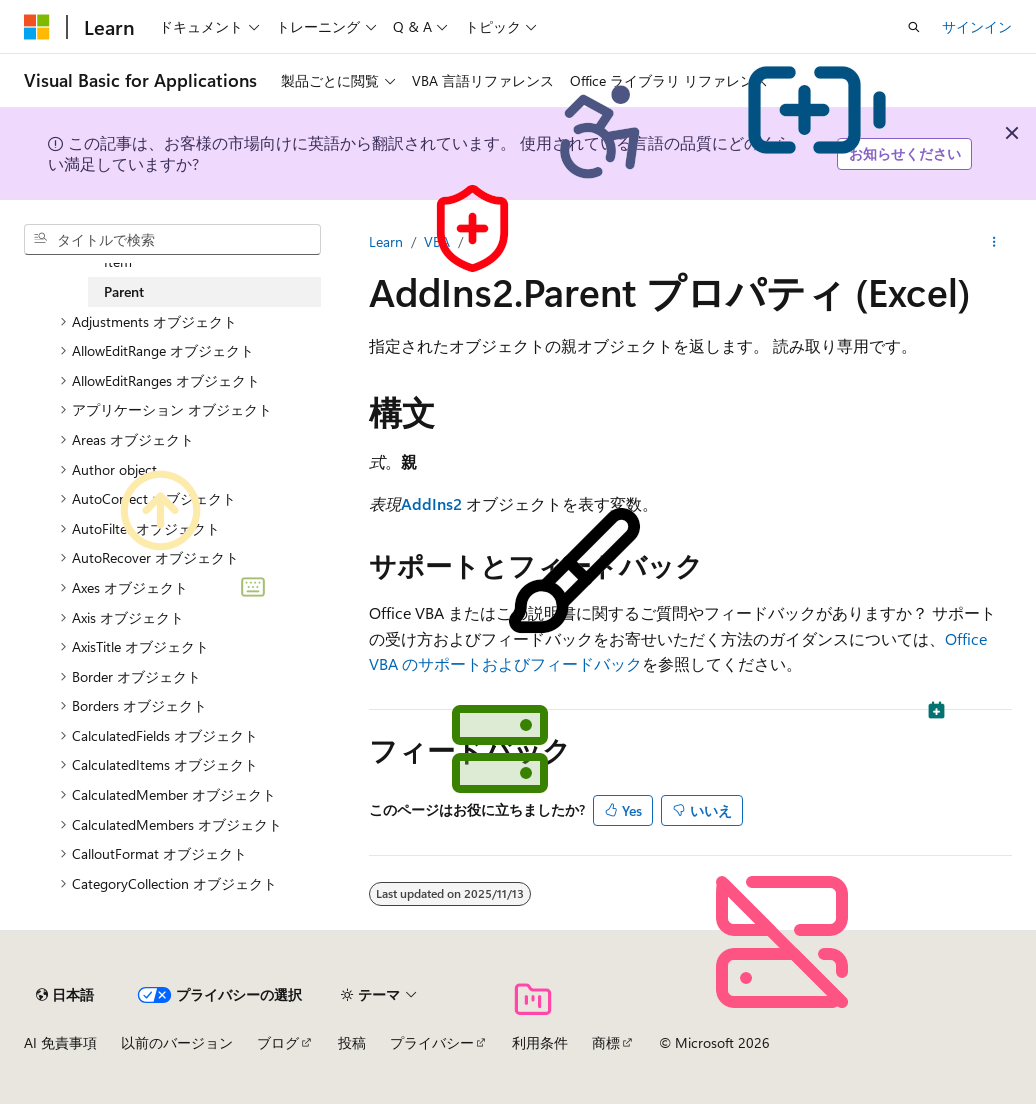  Describe the element at coordinates (533, 1000) in the screenshot. I see `open kanban board folder` at that location.